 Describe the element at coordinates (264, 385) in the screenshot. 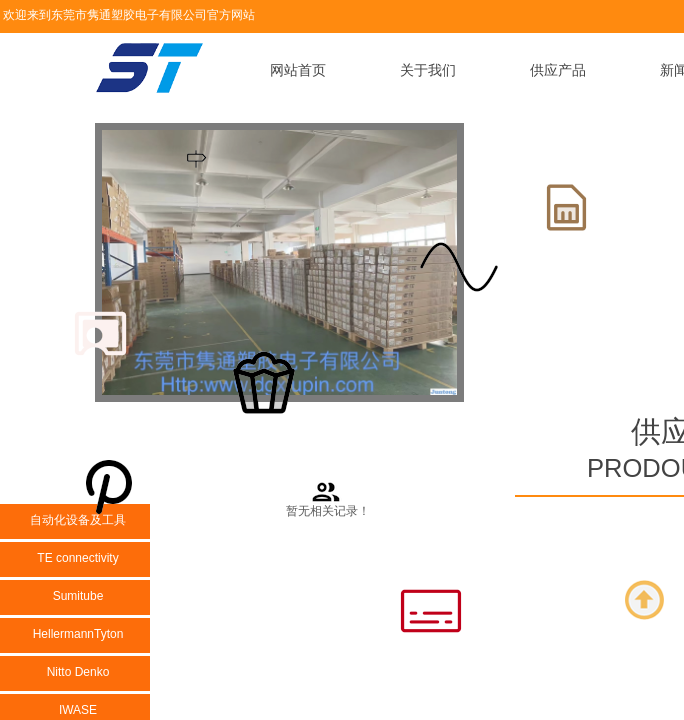

I see `access movies or entertainment section` at that location.